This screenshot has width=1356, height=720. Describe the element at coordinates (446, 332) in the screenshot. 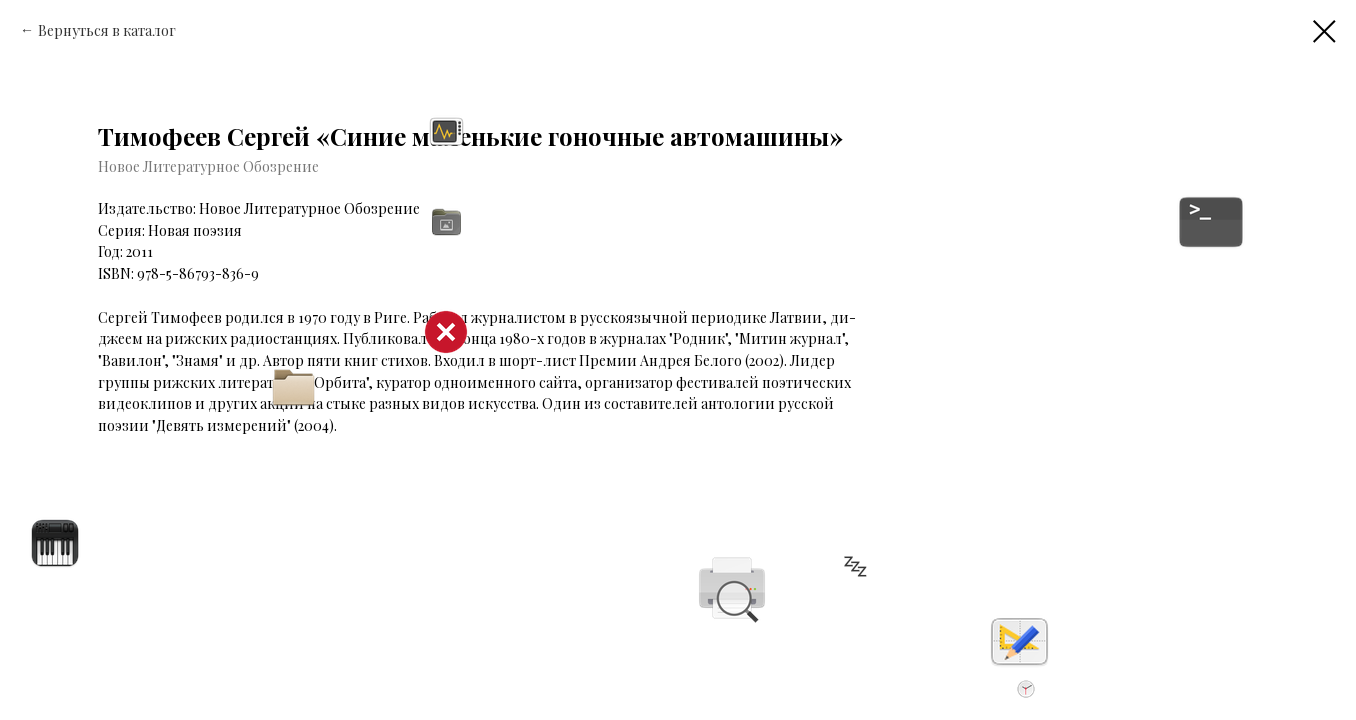

I see `close the current window or dialog` at that location.